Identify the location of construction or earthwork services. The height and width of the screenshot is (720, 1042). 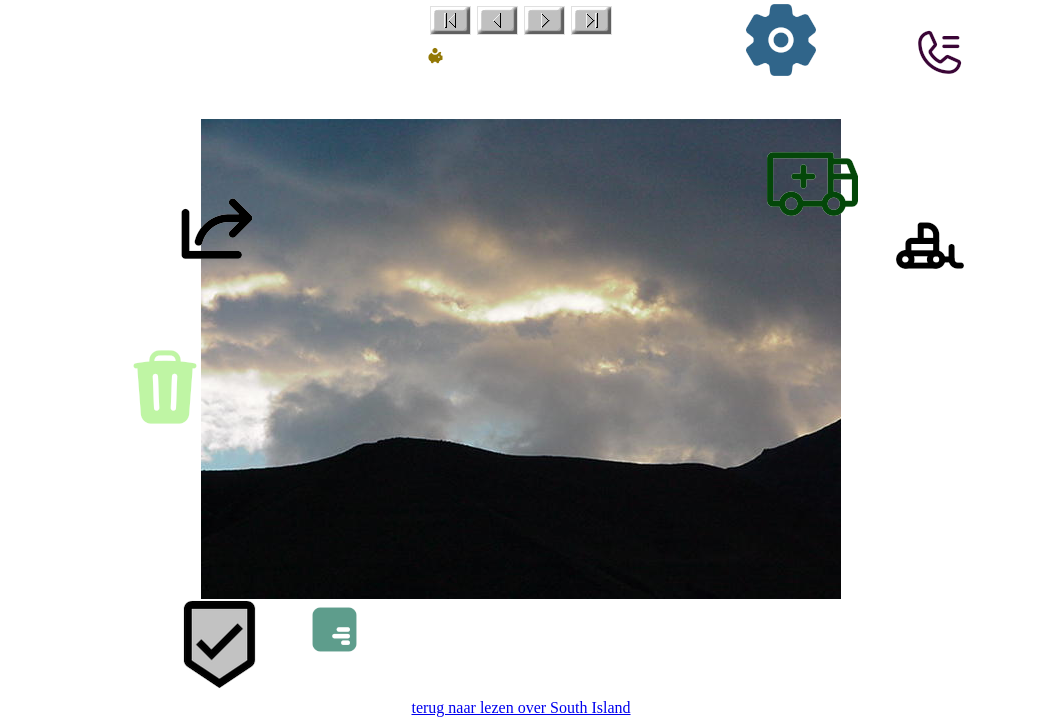
(930, 244).